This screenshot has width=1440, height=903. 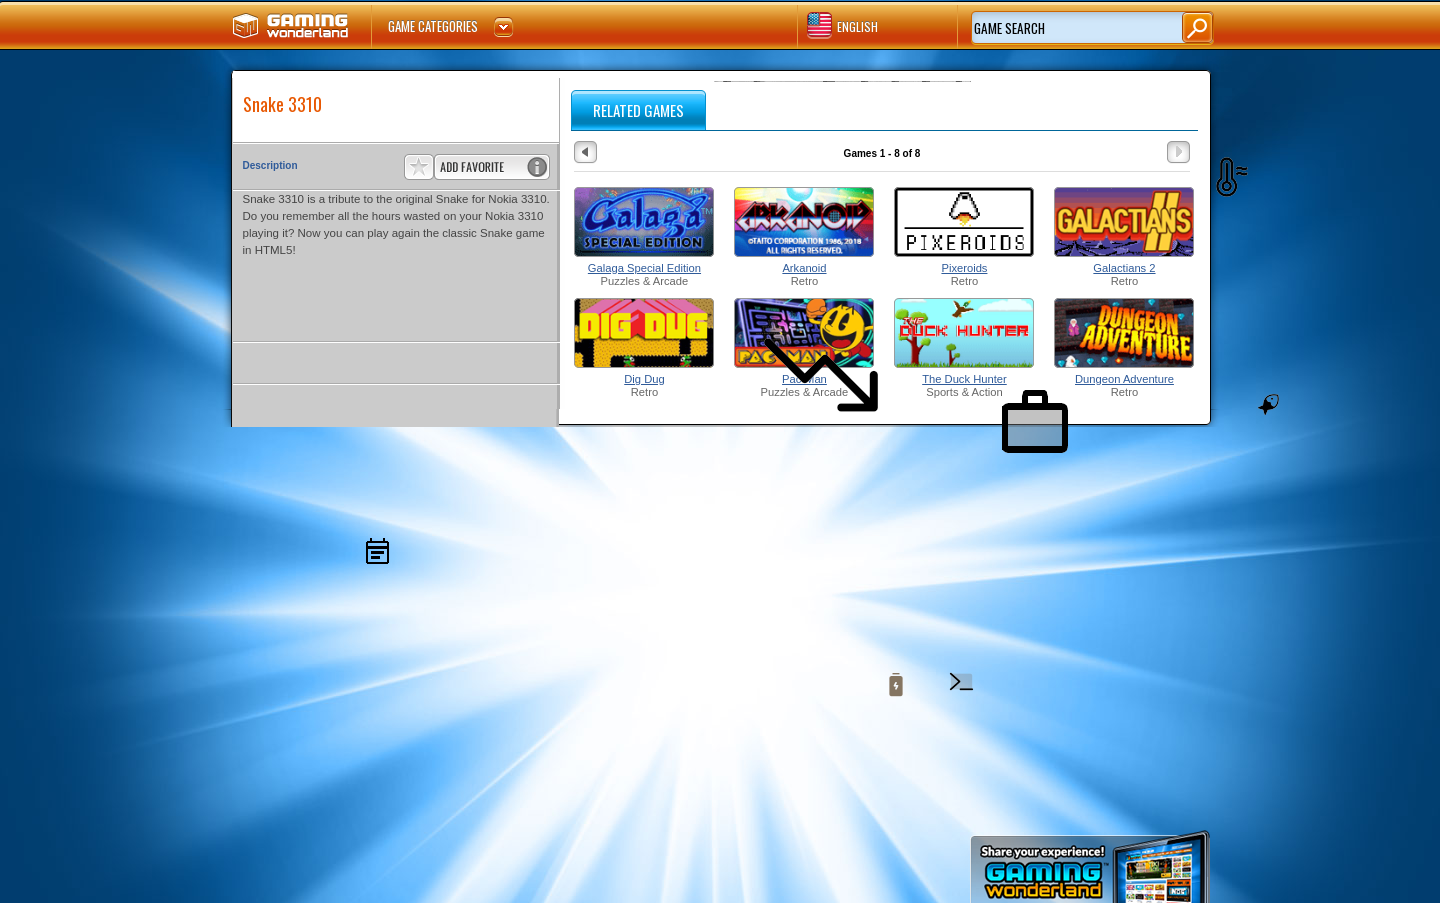 What do you see at coordinates (1269, 403) in the screenshot?
I see `access fishing or marine-related features` at bounding box center [1269, 403].